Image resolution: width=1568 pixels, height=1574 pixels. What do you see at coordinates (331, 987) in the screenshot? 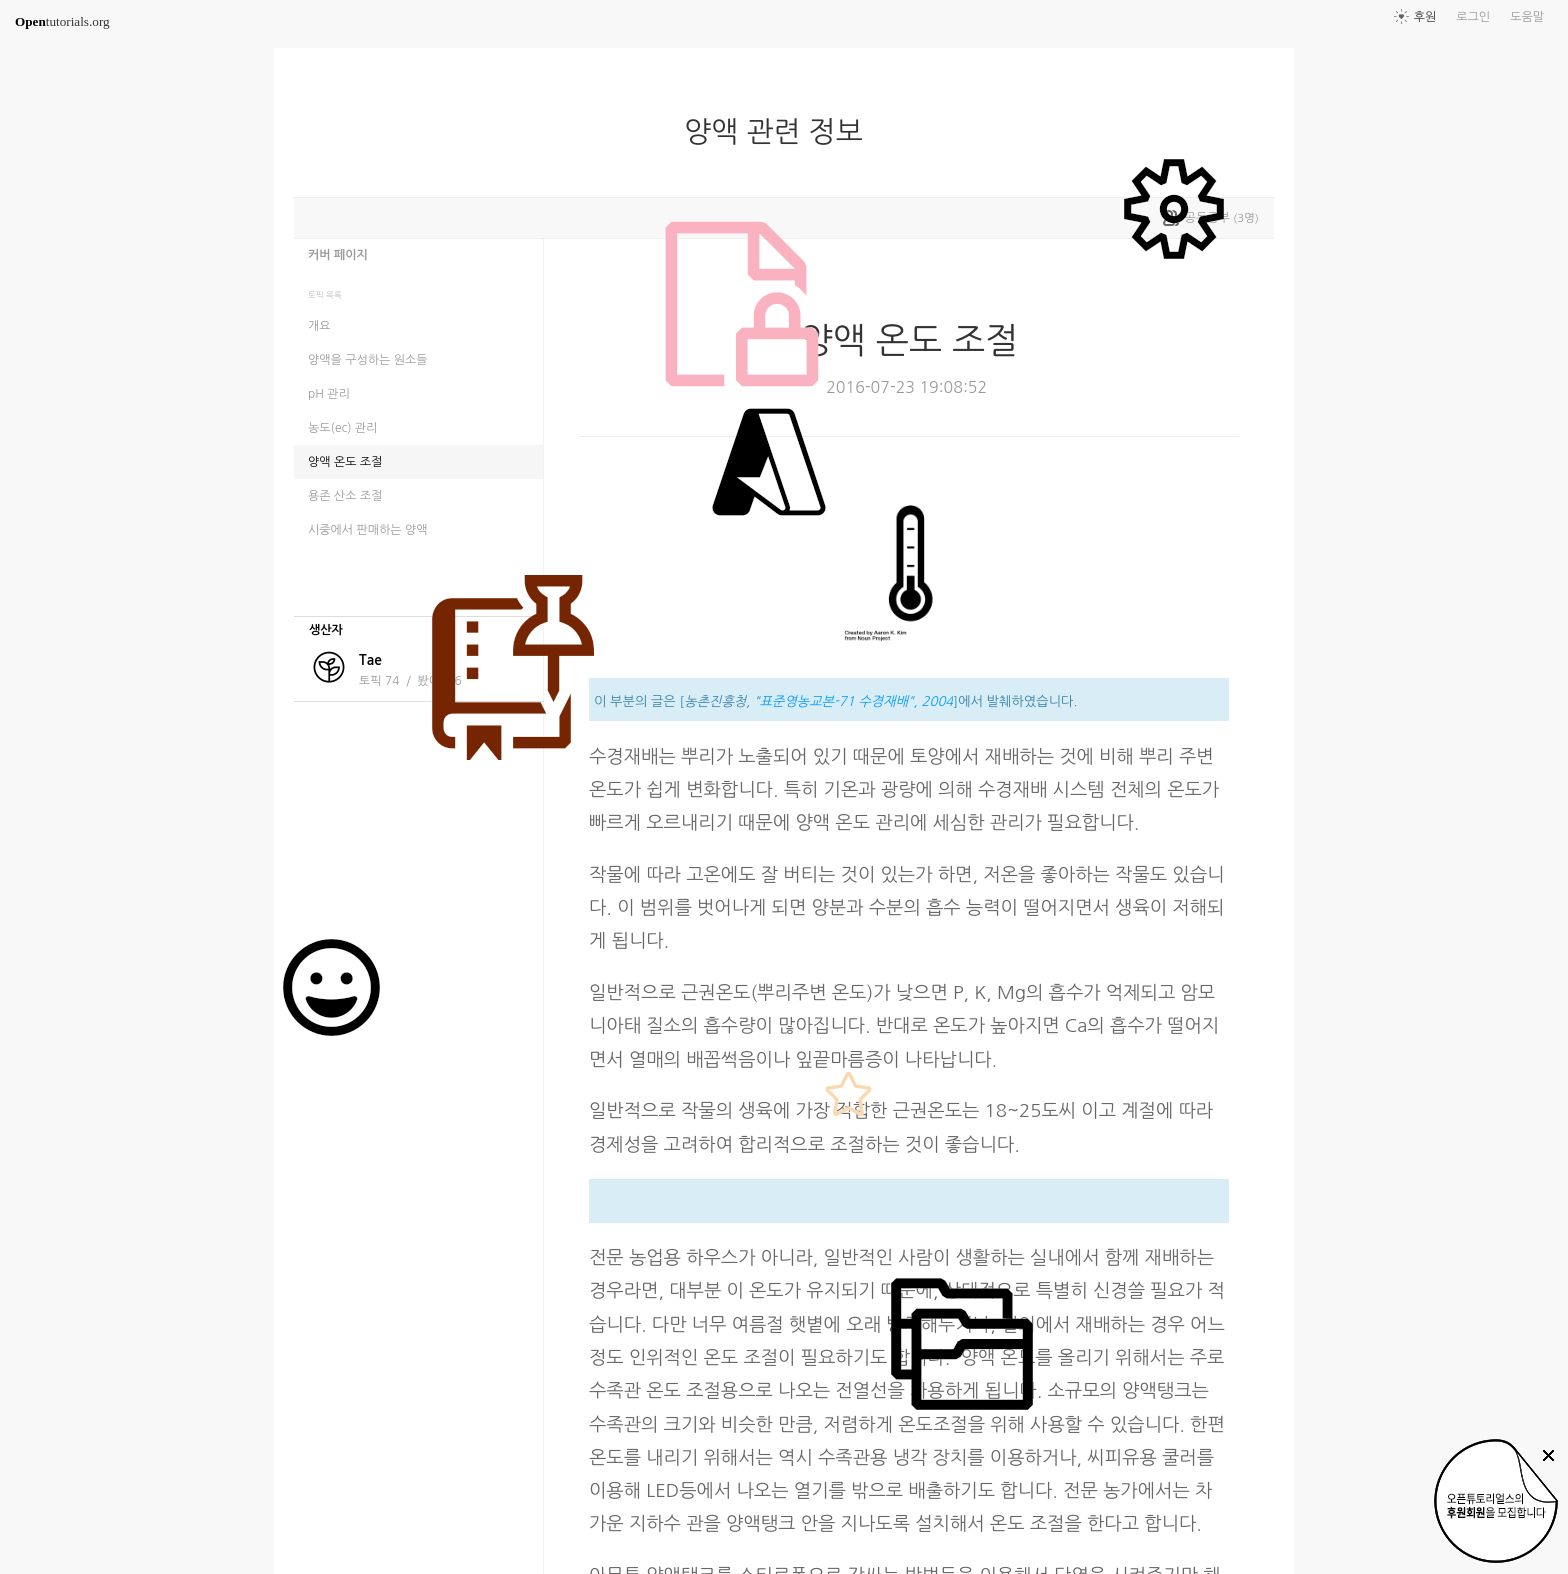
I see `add an emoji or reaction to a message` at bounding box center [331, 987].